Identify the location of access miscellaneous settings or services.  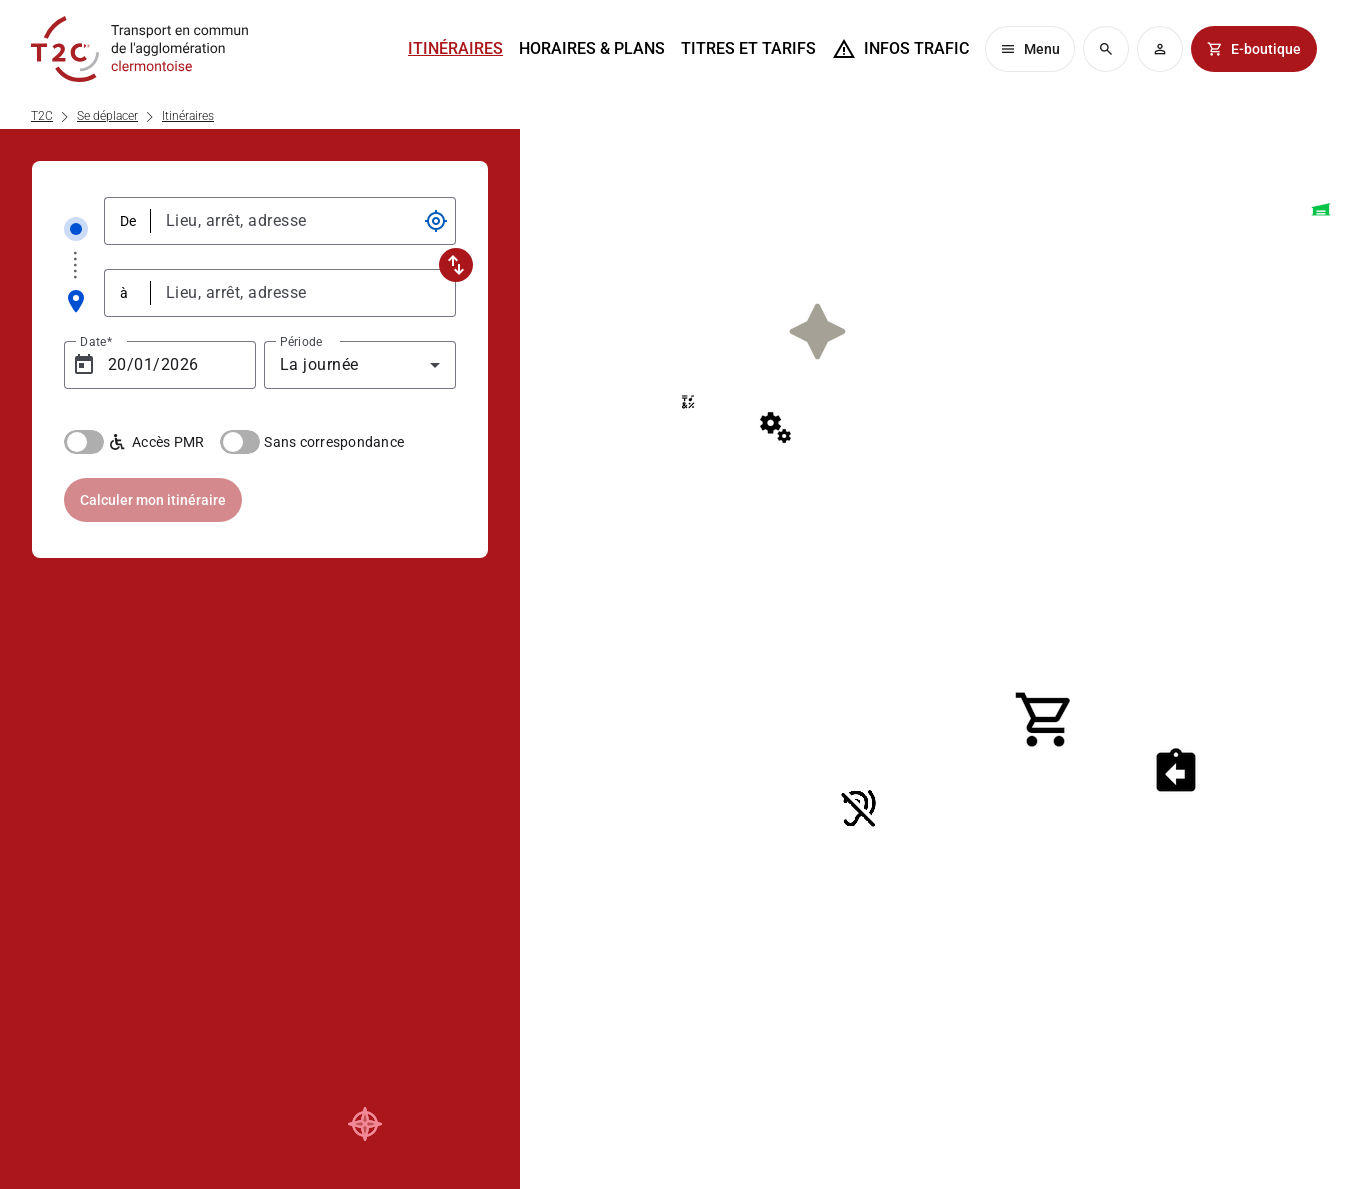
(775, 427).